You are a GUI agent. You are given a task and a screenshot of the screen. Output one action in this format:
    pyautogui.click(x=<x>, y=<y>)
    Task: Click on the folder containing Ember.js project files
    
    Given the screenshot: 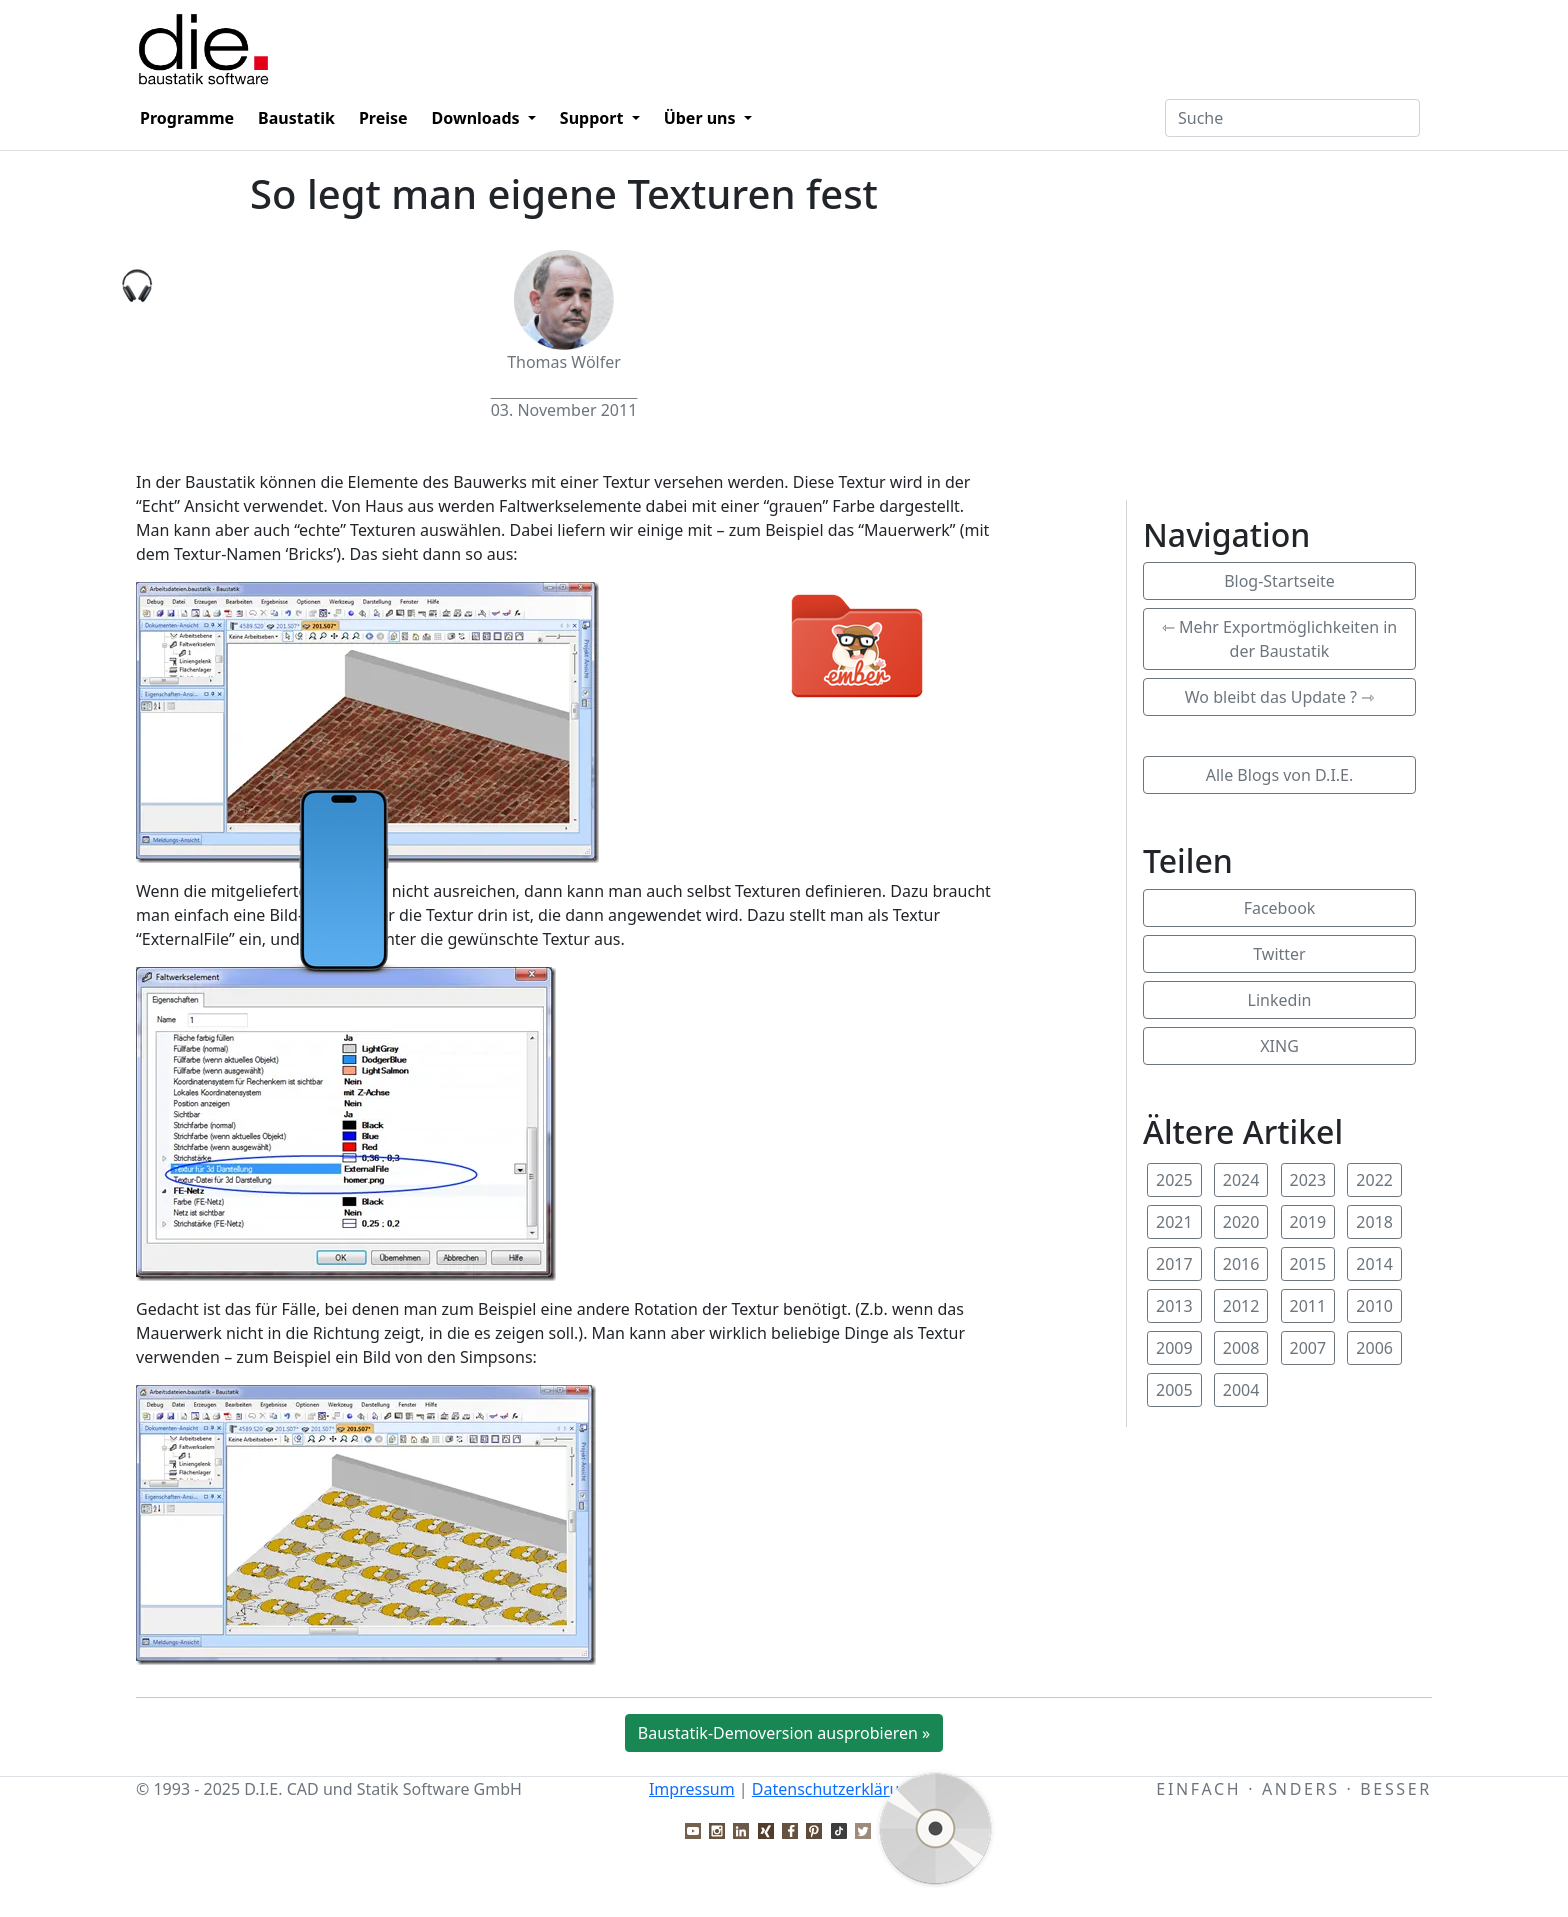 What is the action you would take?
    pyautogui.click(x=856, y=649)
    